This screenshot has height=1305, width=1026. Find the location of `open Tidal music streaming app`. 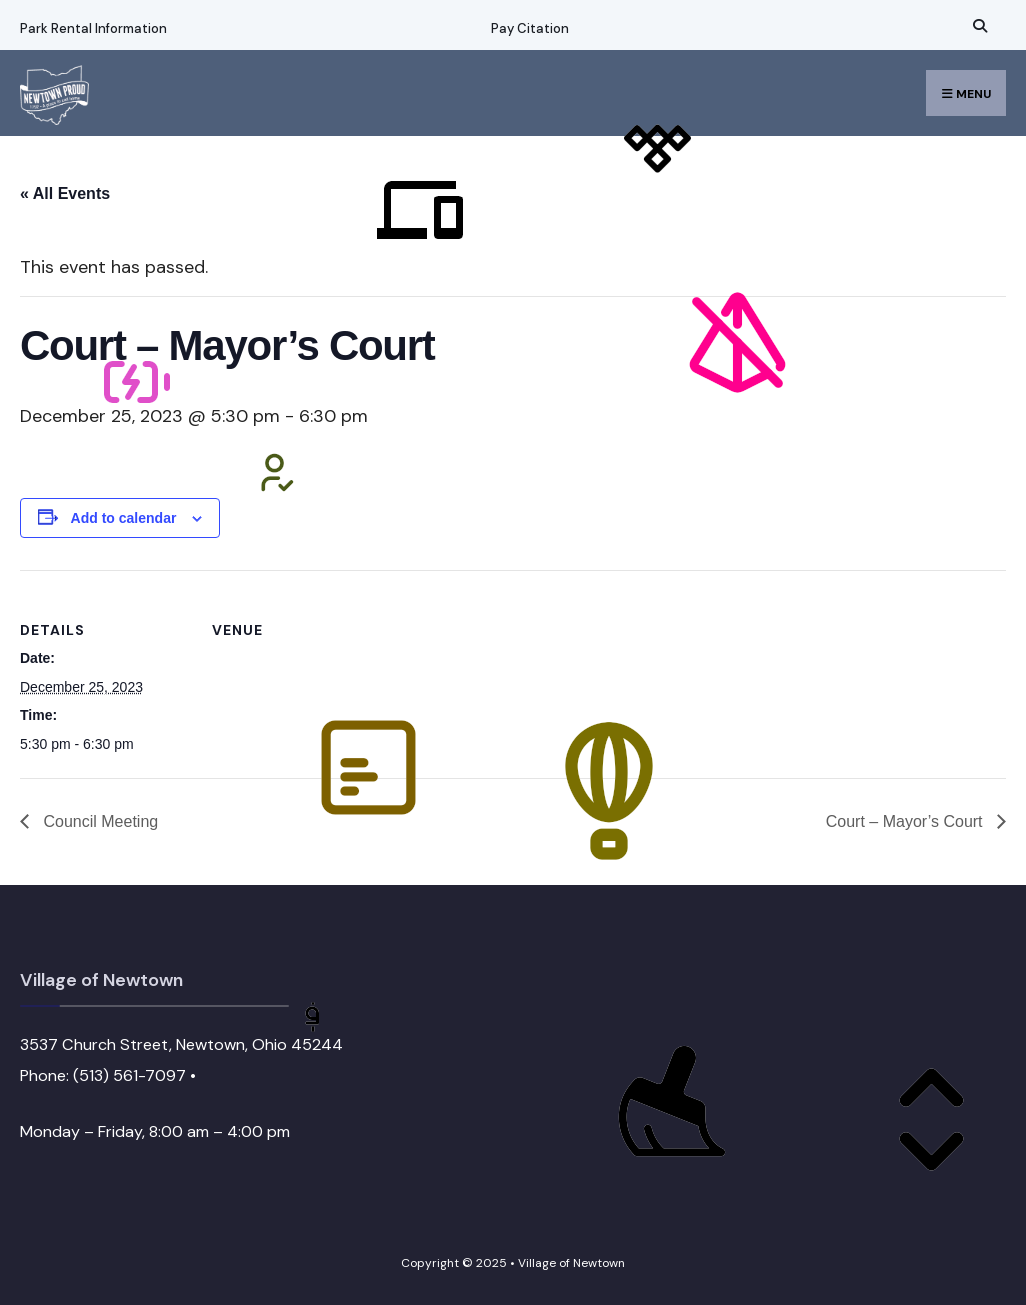

open Tidal music streaming app is located at coordinates (657, 146).